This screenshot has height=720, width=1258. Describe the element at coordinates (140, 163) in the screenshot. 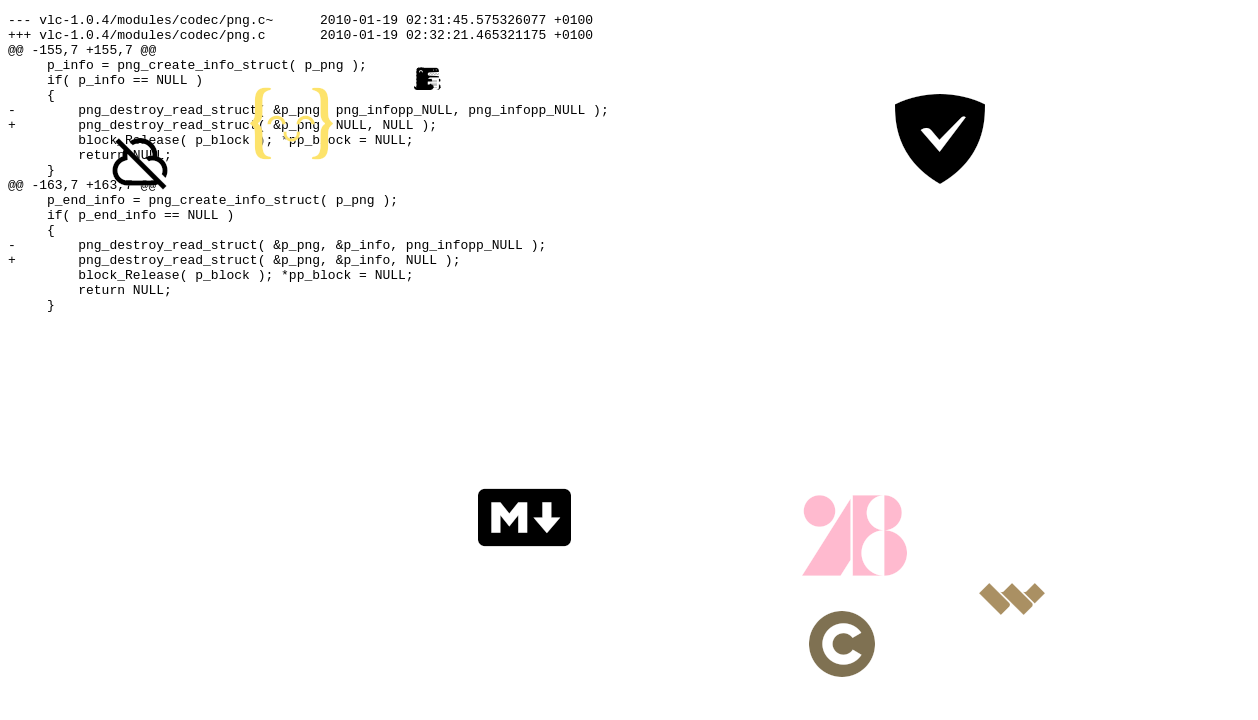

I see `indicates no cloud connection or offline status` at that location.